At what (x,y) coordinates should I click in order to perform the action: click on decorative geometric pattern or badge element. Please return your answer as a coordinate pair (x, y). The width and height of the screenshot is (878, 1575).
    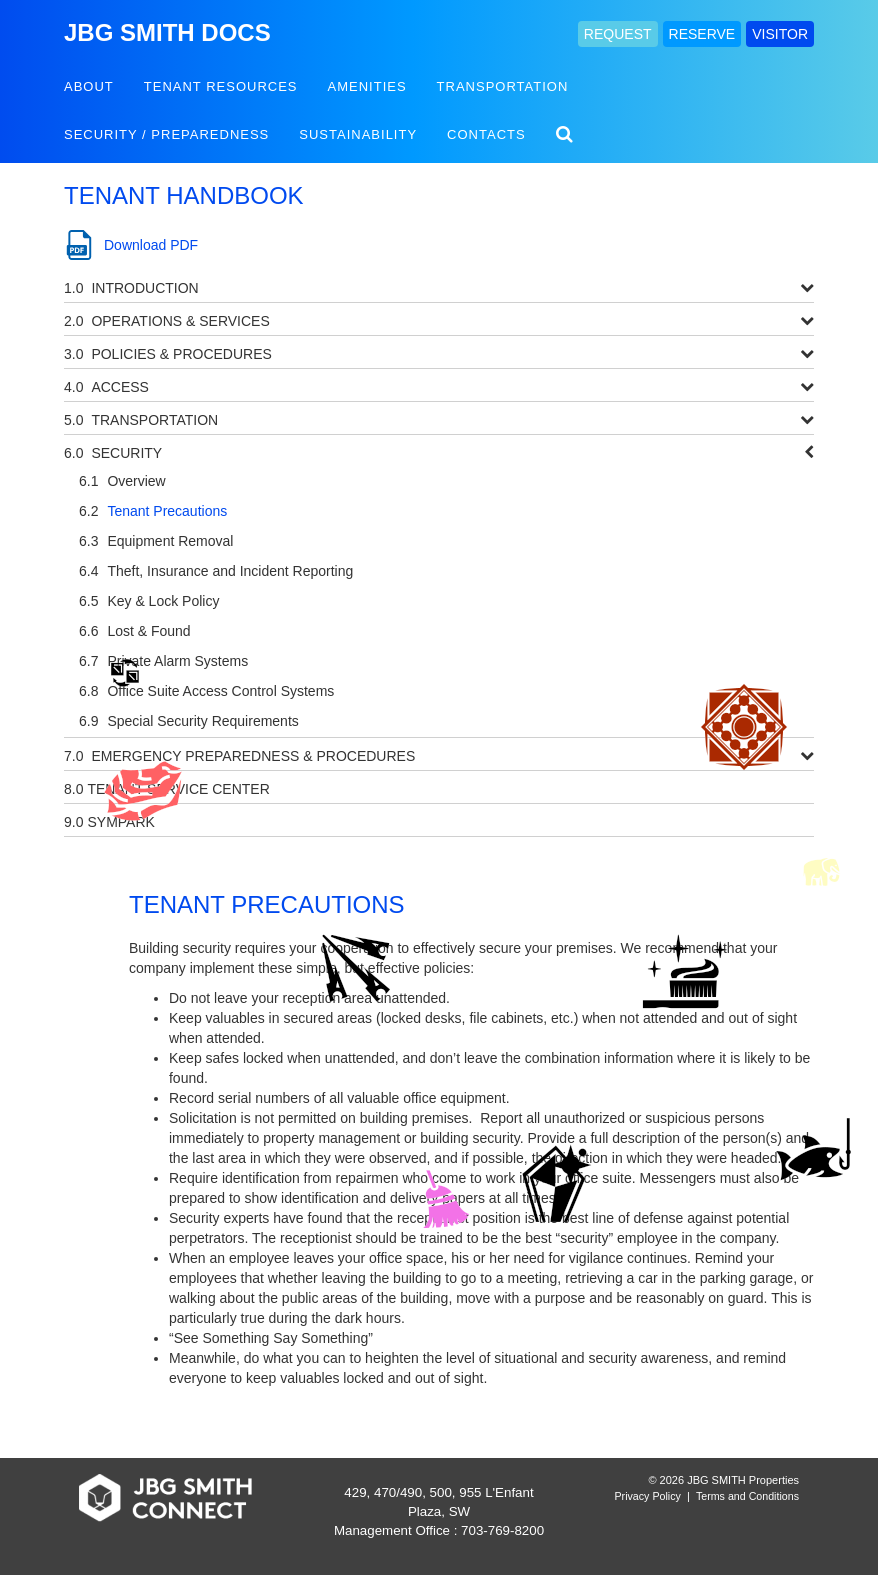
    Looking at the image, I should click on (744, 727).